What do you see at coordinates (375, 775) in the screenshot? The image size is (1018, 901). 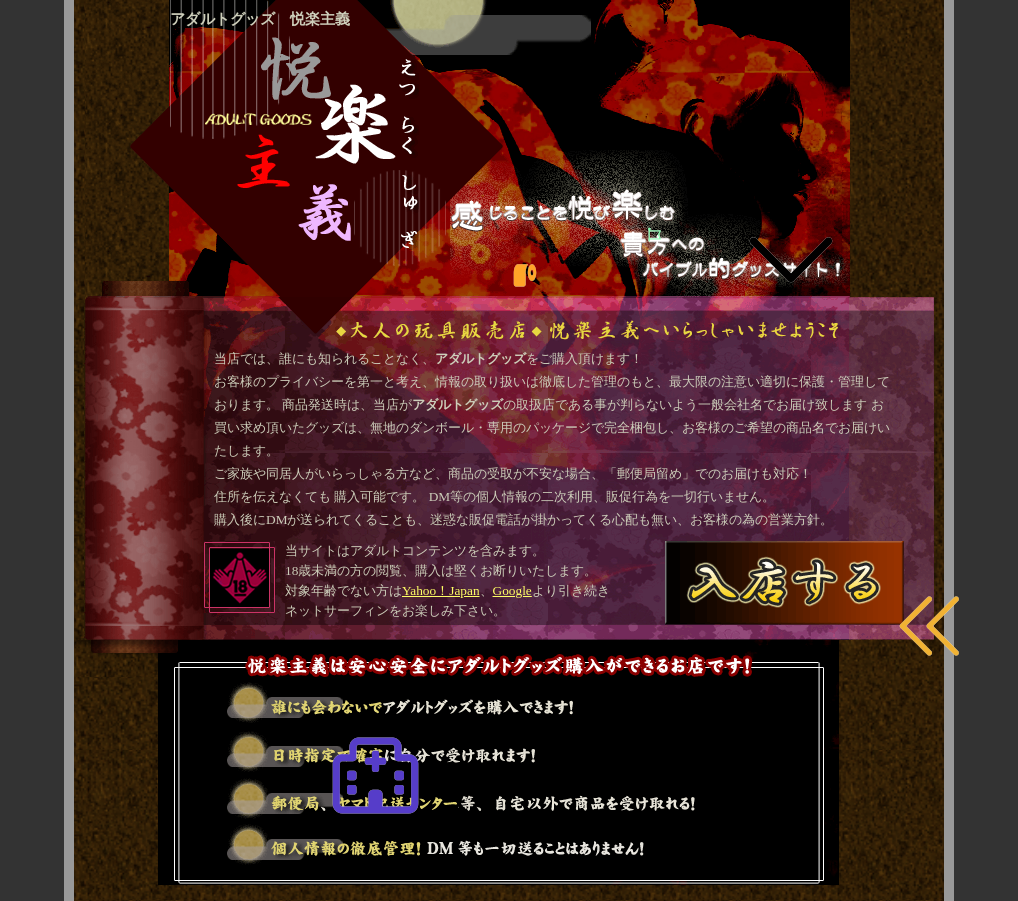 I see `view nearby hospitals or medical facilities` at bounding box center [375, 775].